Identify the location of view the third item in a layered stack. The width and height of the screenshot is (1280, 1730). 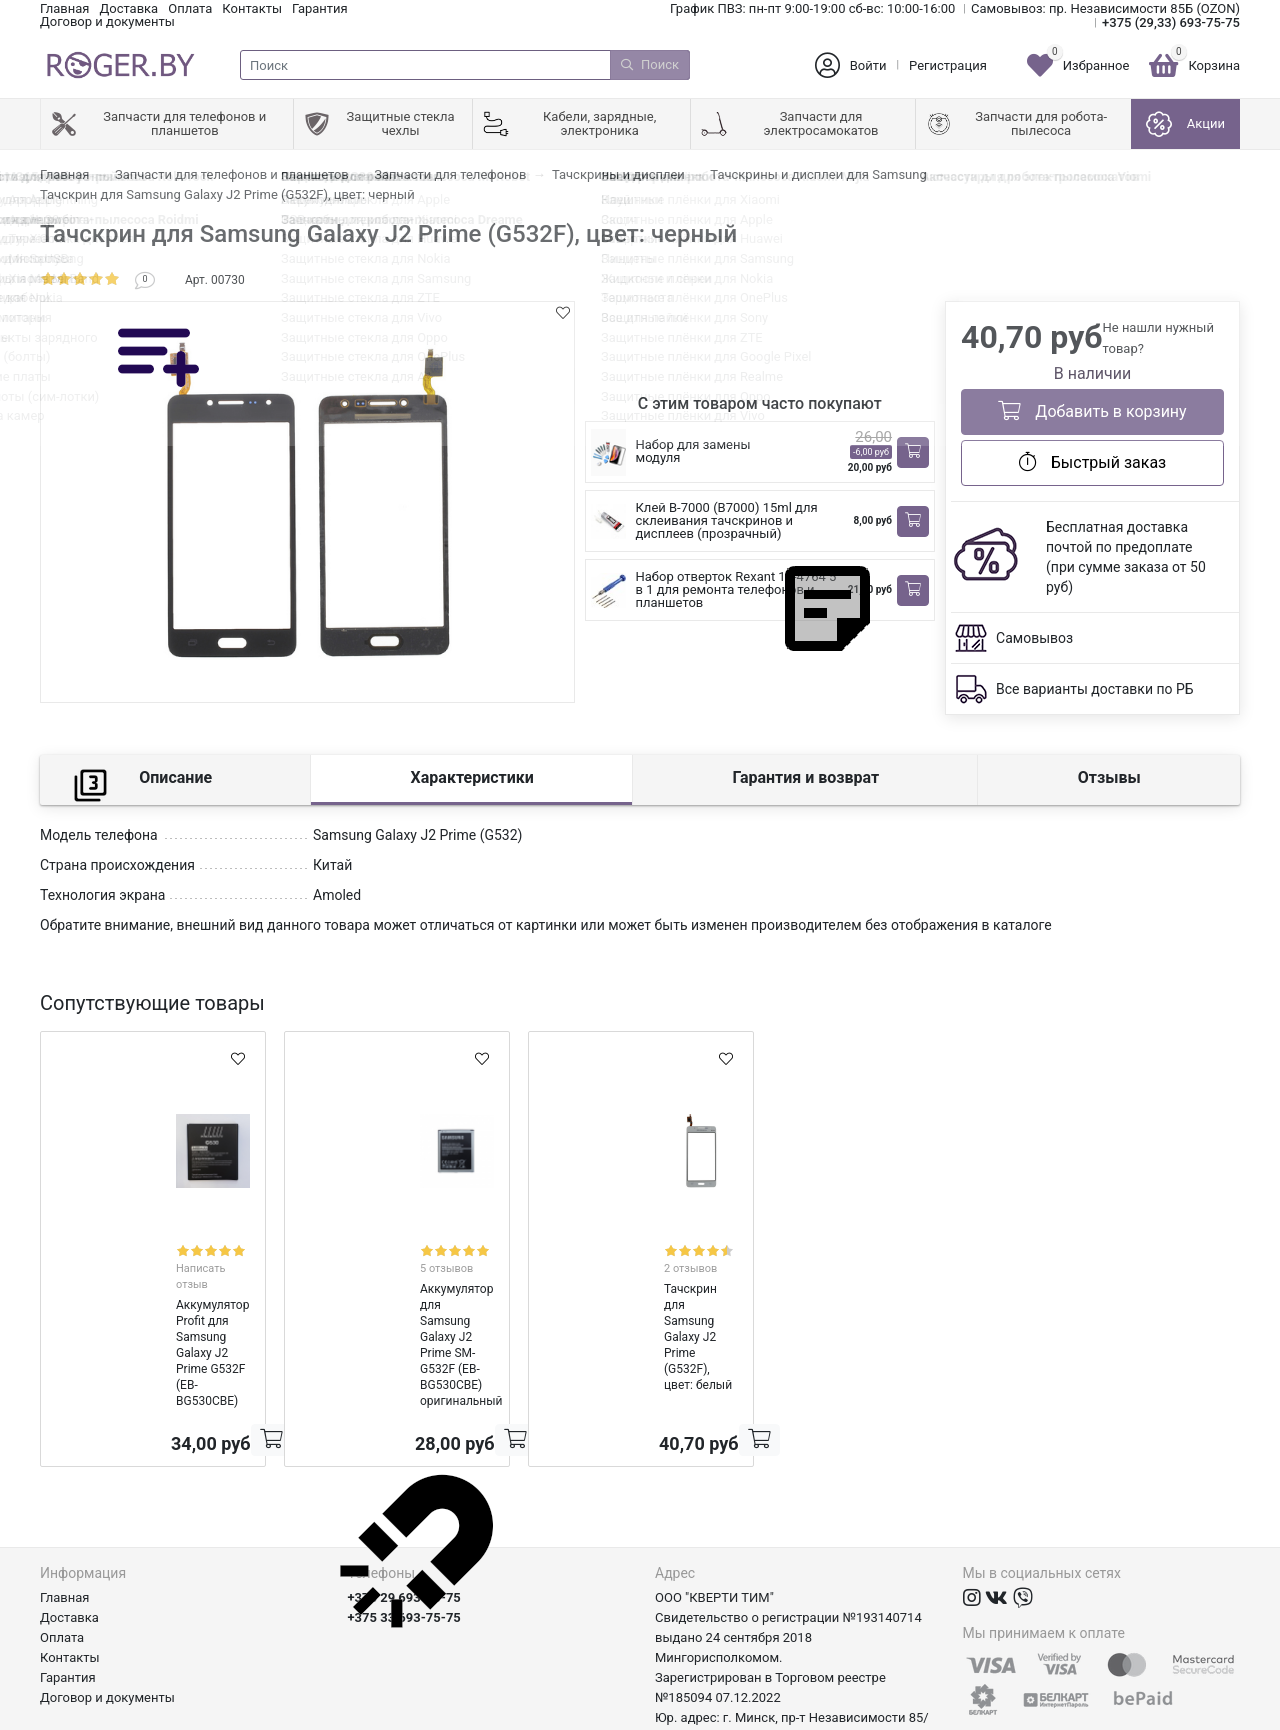
(90, 785).